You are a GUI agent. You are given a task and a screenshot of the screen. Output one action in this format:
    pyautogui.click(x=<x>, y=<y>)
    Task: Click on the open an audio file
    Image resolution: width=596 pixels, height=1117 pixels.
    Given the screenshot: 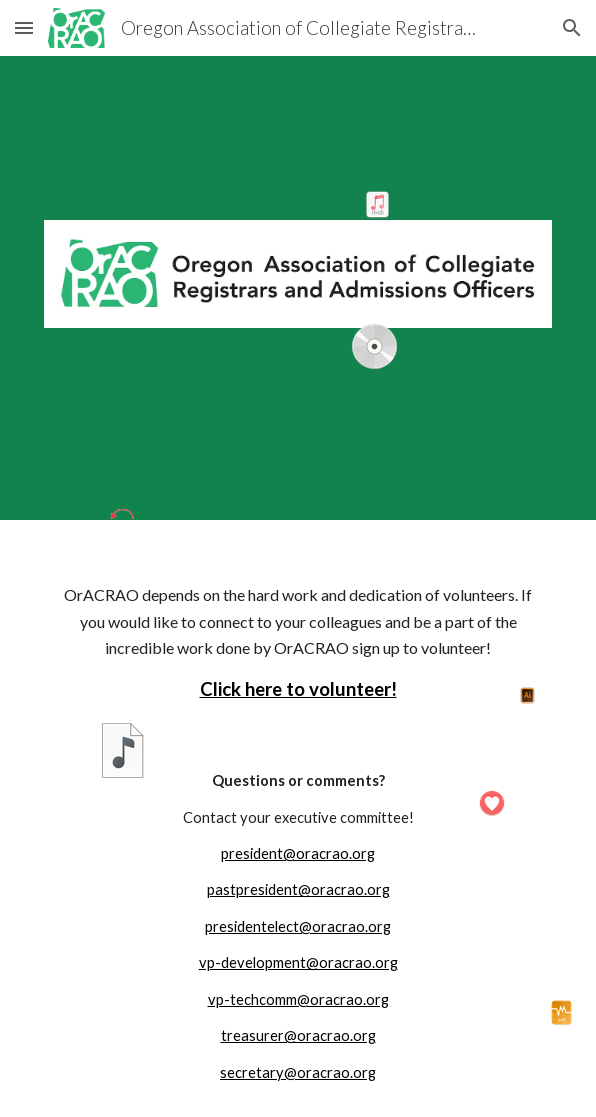 What is the action you would take?
    pyautogui.click(x=122, y=750)
    